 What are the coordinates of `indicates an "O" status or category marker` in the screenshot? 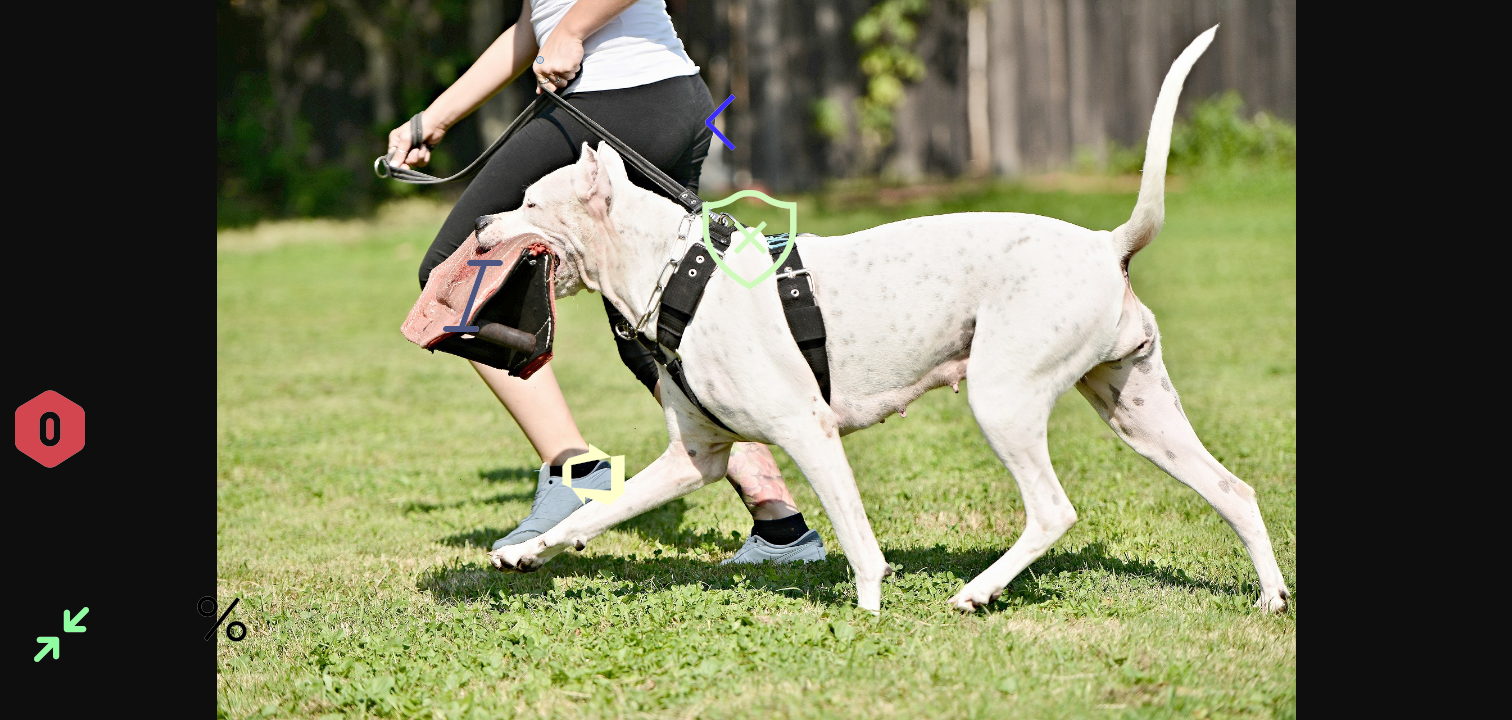 It's located at (50, 429).